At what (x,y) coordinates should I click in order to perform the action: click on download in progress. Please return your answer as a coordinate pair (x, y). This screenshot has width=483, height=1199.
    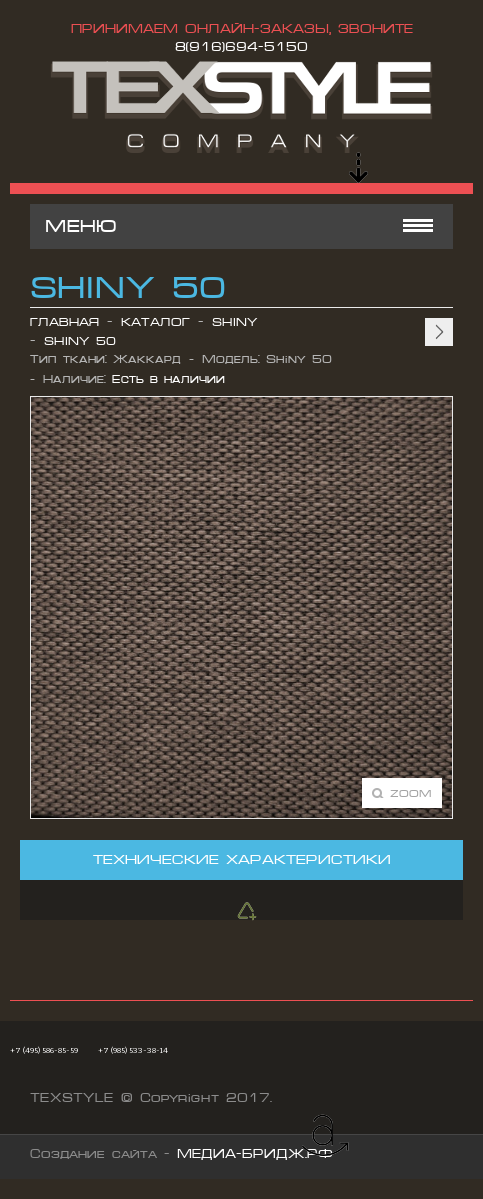
    Looking at the image, I should click on (358, 167).